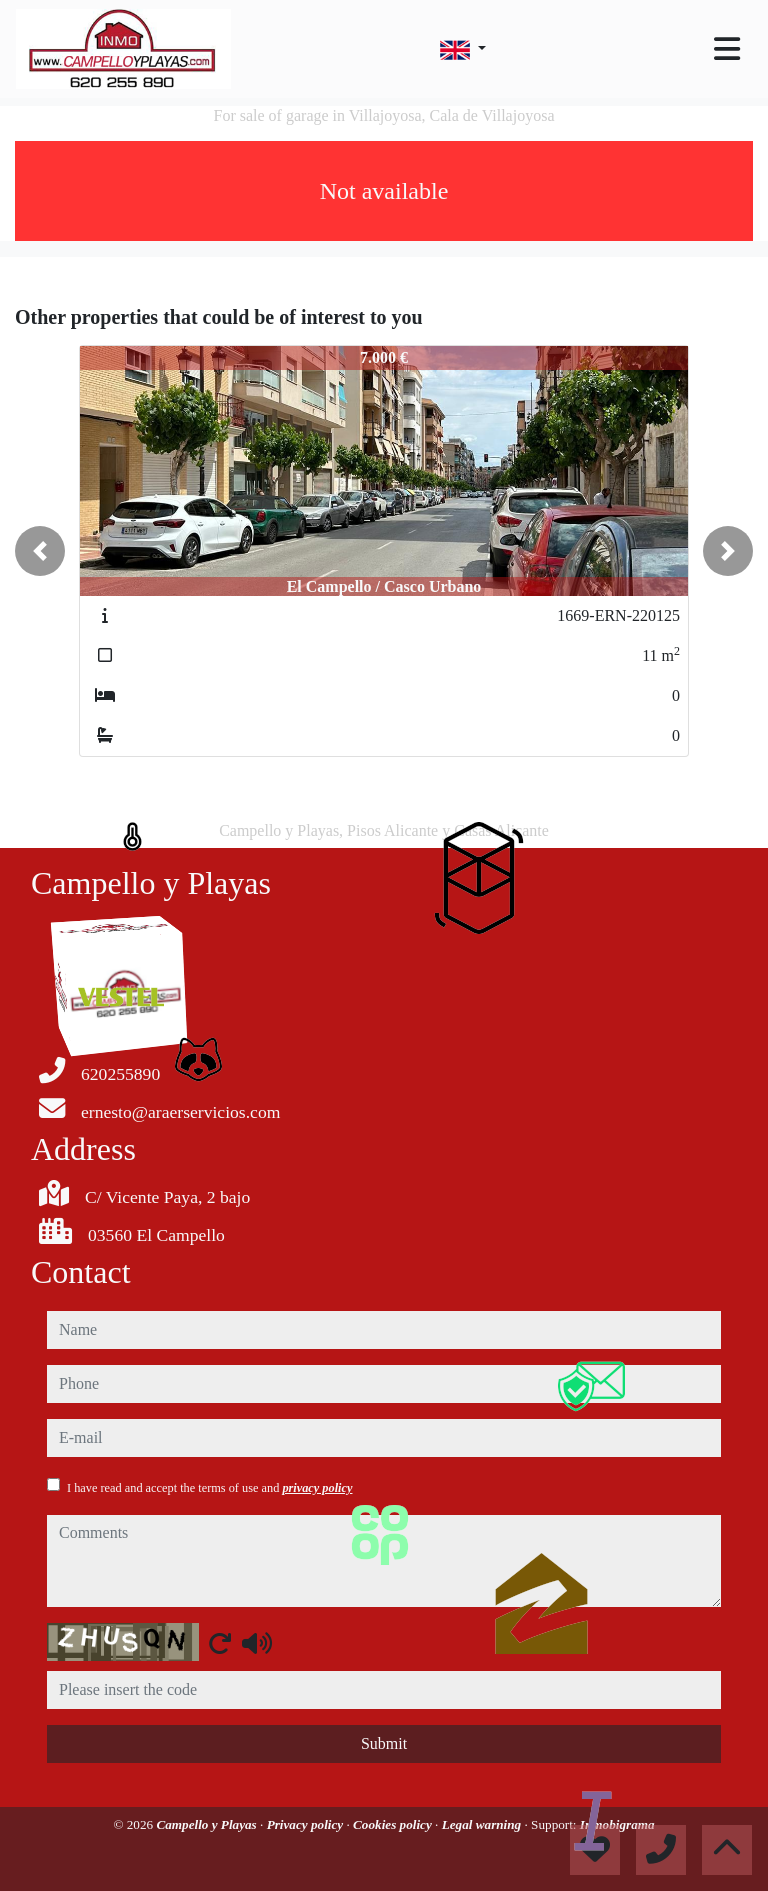  I want to click on open protocols.io website or app, so click(198, 1059).